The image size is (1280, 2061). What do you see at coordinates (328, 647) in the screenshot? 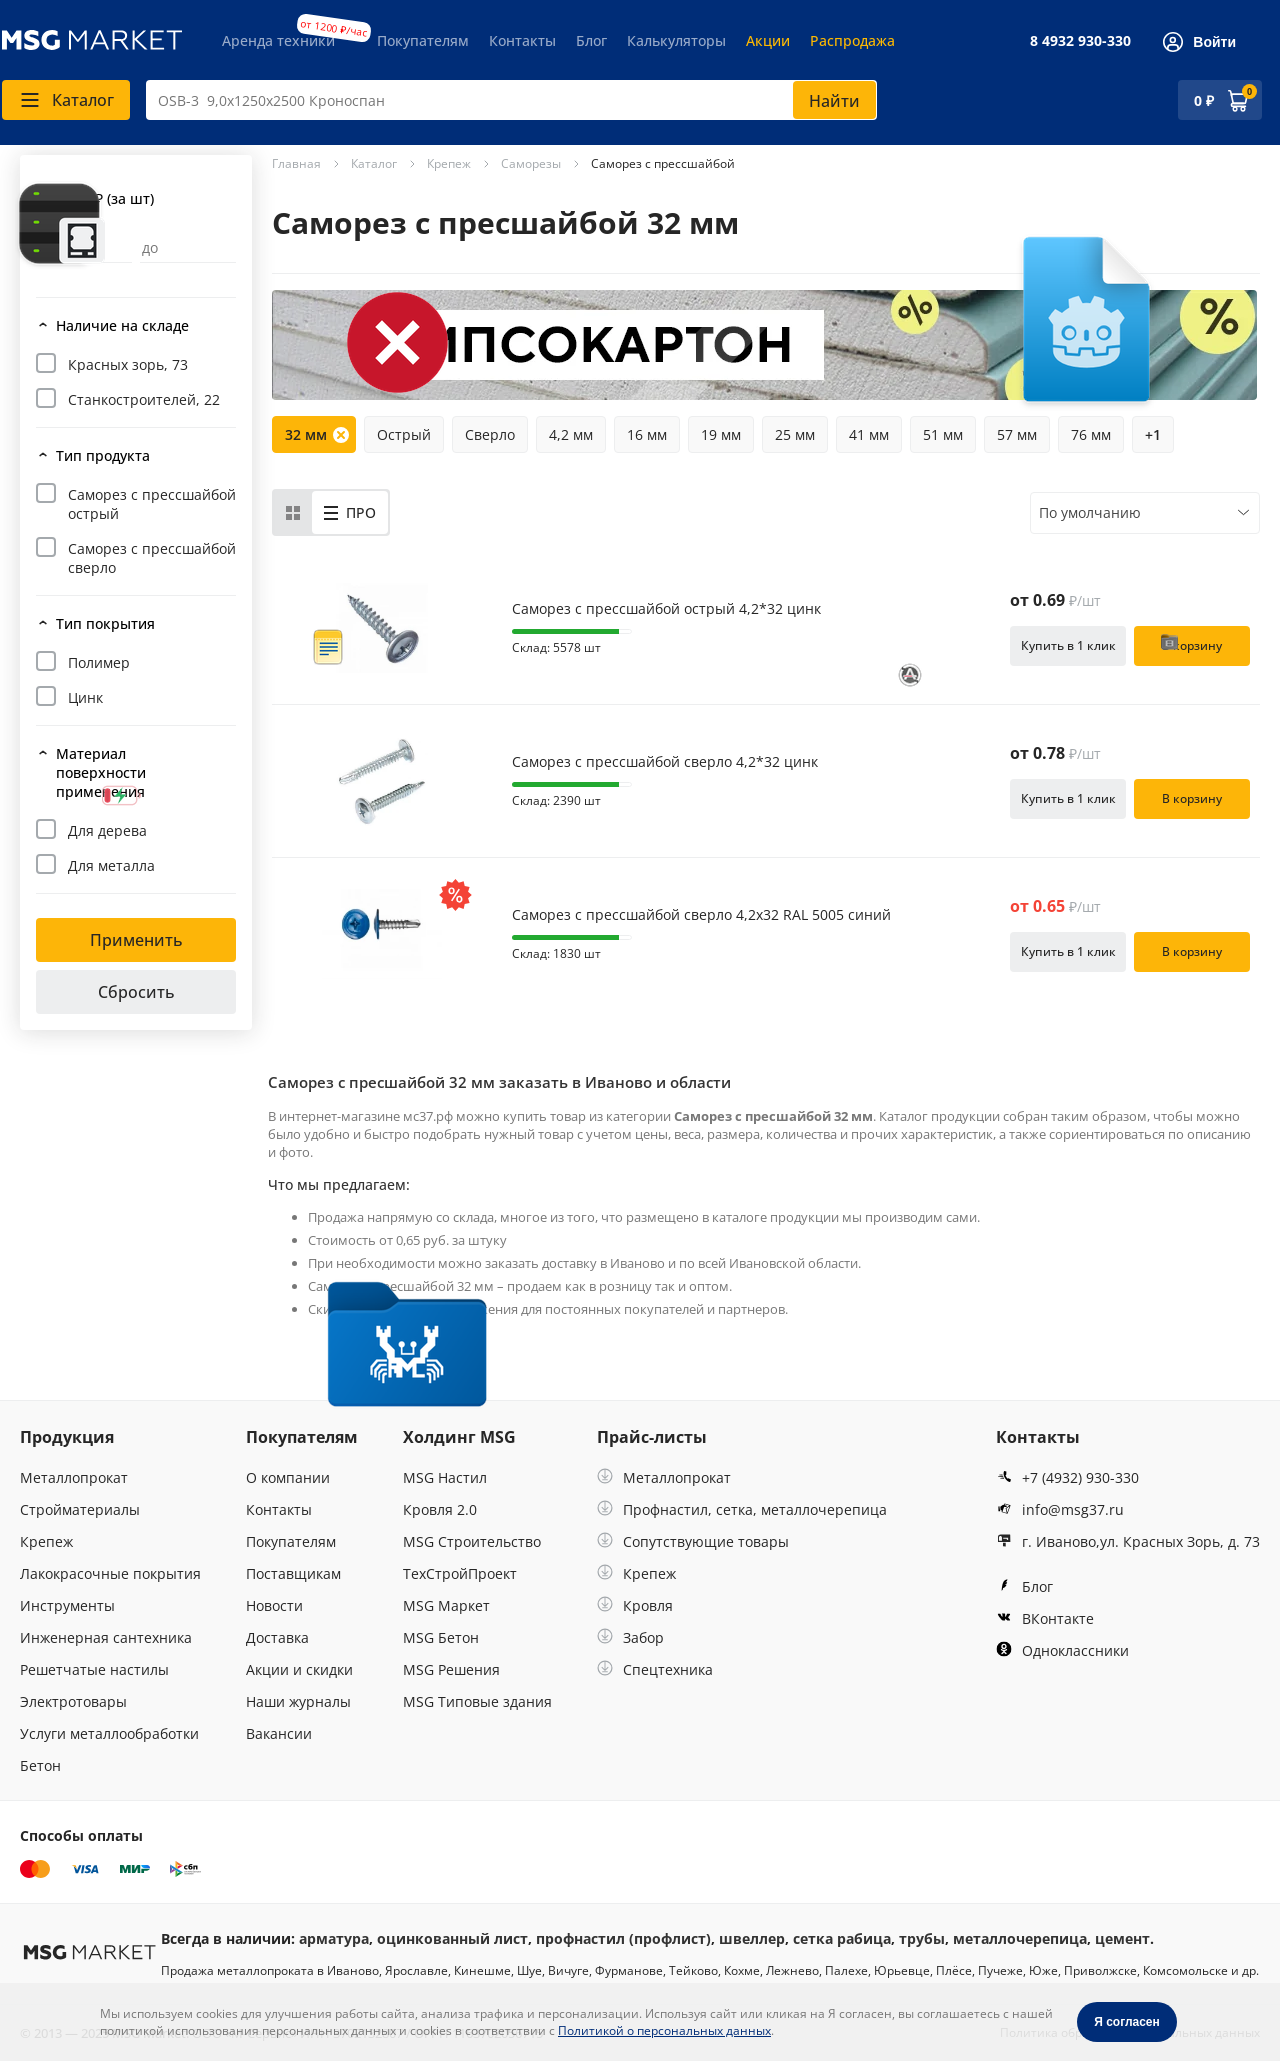
I see `open the notes application` at bounding box center [328, 647].